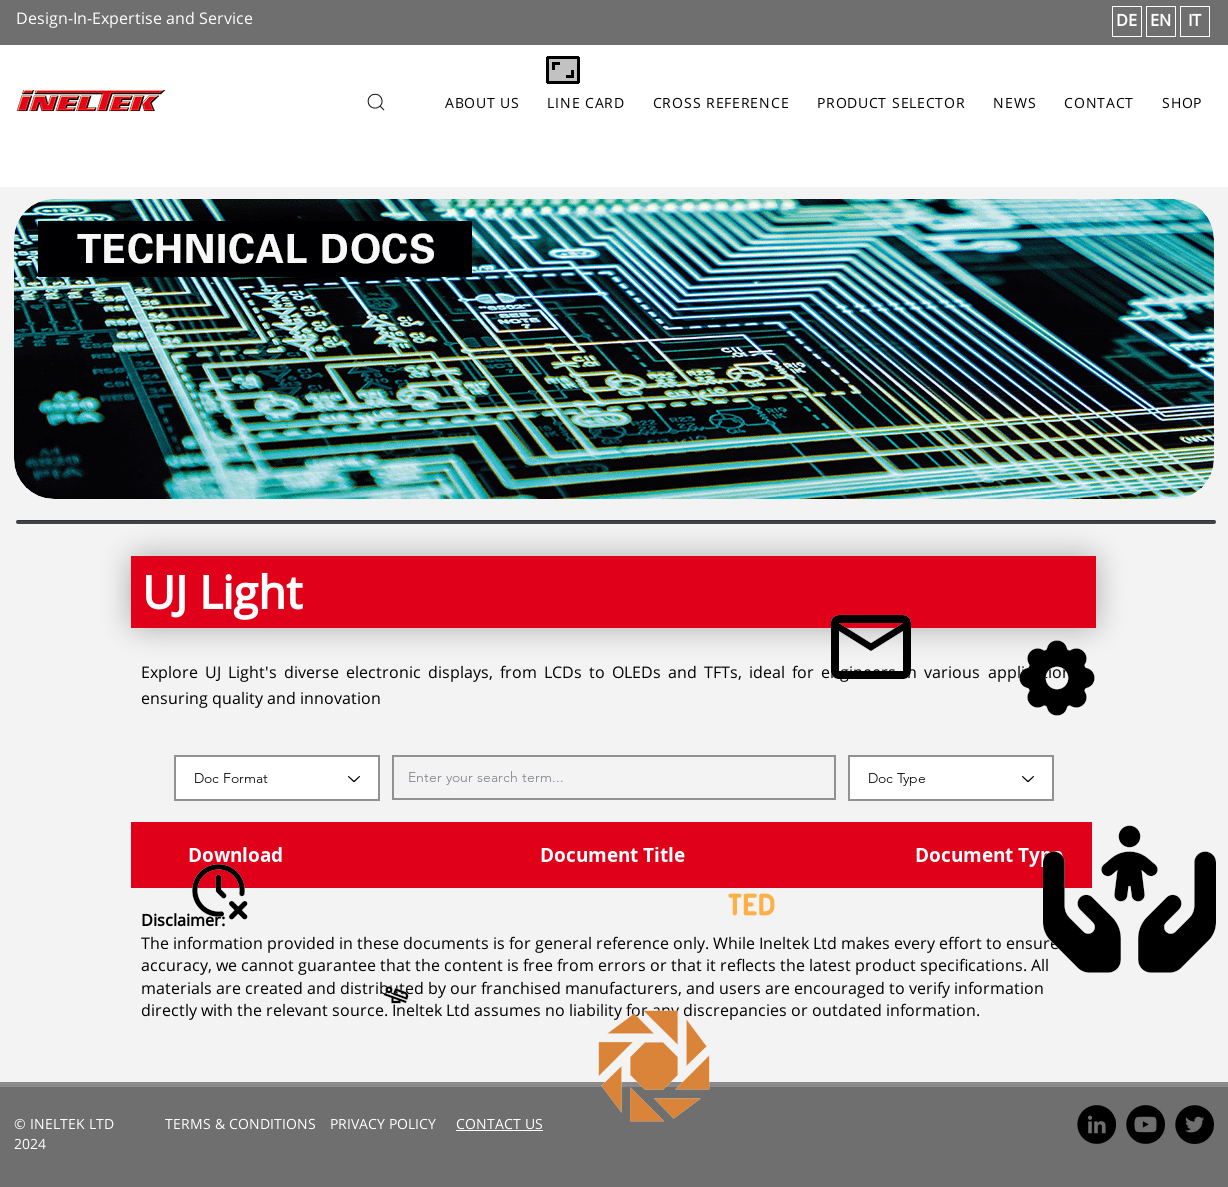 This screenshot has width=1228, height=1187. Describe the element at coordinates (752, 904) in the screenshot. I see `open the TED app or website` at that location.